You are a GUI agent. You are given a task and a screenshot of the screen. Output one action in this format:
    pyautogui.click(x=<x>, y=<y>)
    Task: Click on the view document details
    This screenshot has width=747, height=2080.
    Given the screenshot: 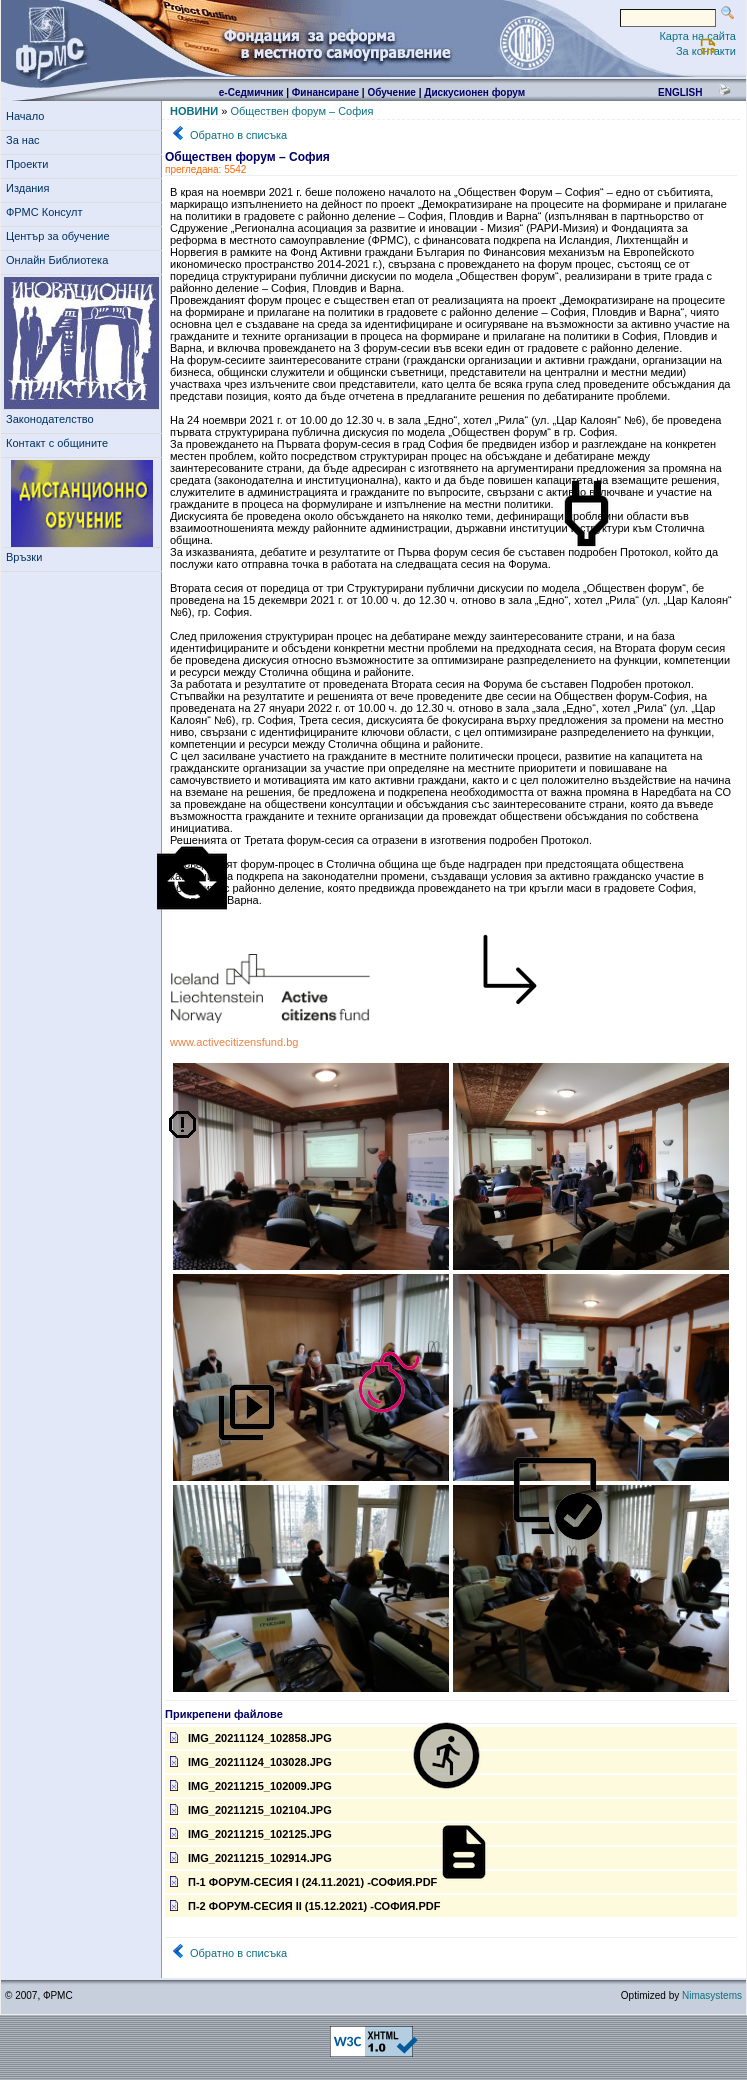 What is the action you would take?
    pyautogui.click(x=464, y=1852)
    